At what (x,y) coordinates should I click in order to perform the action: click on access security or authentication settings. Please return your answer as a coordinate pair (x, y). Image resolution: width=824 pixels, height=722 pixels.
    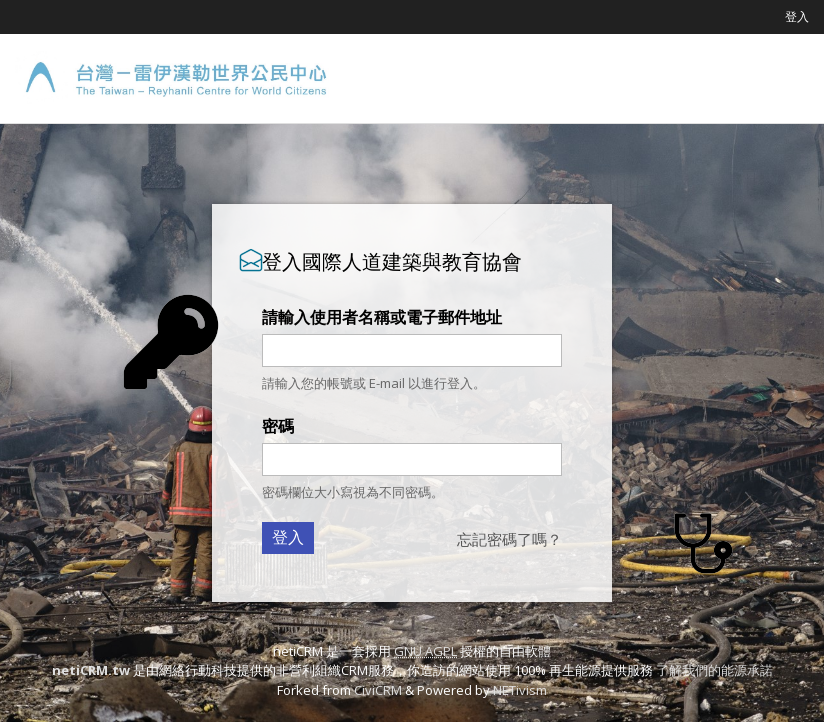
    Looking at the image, I should click on (171, 342).